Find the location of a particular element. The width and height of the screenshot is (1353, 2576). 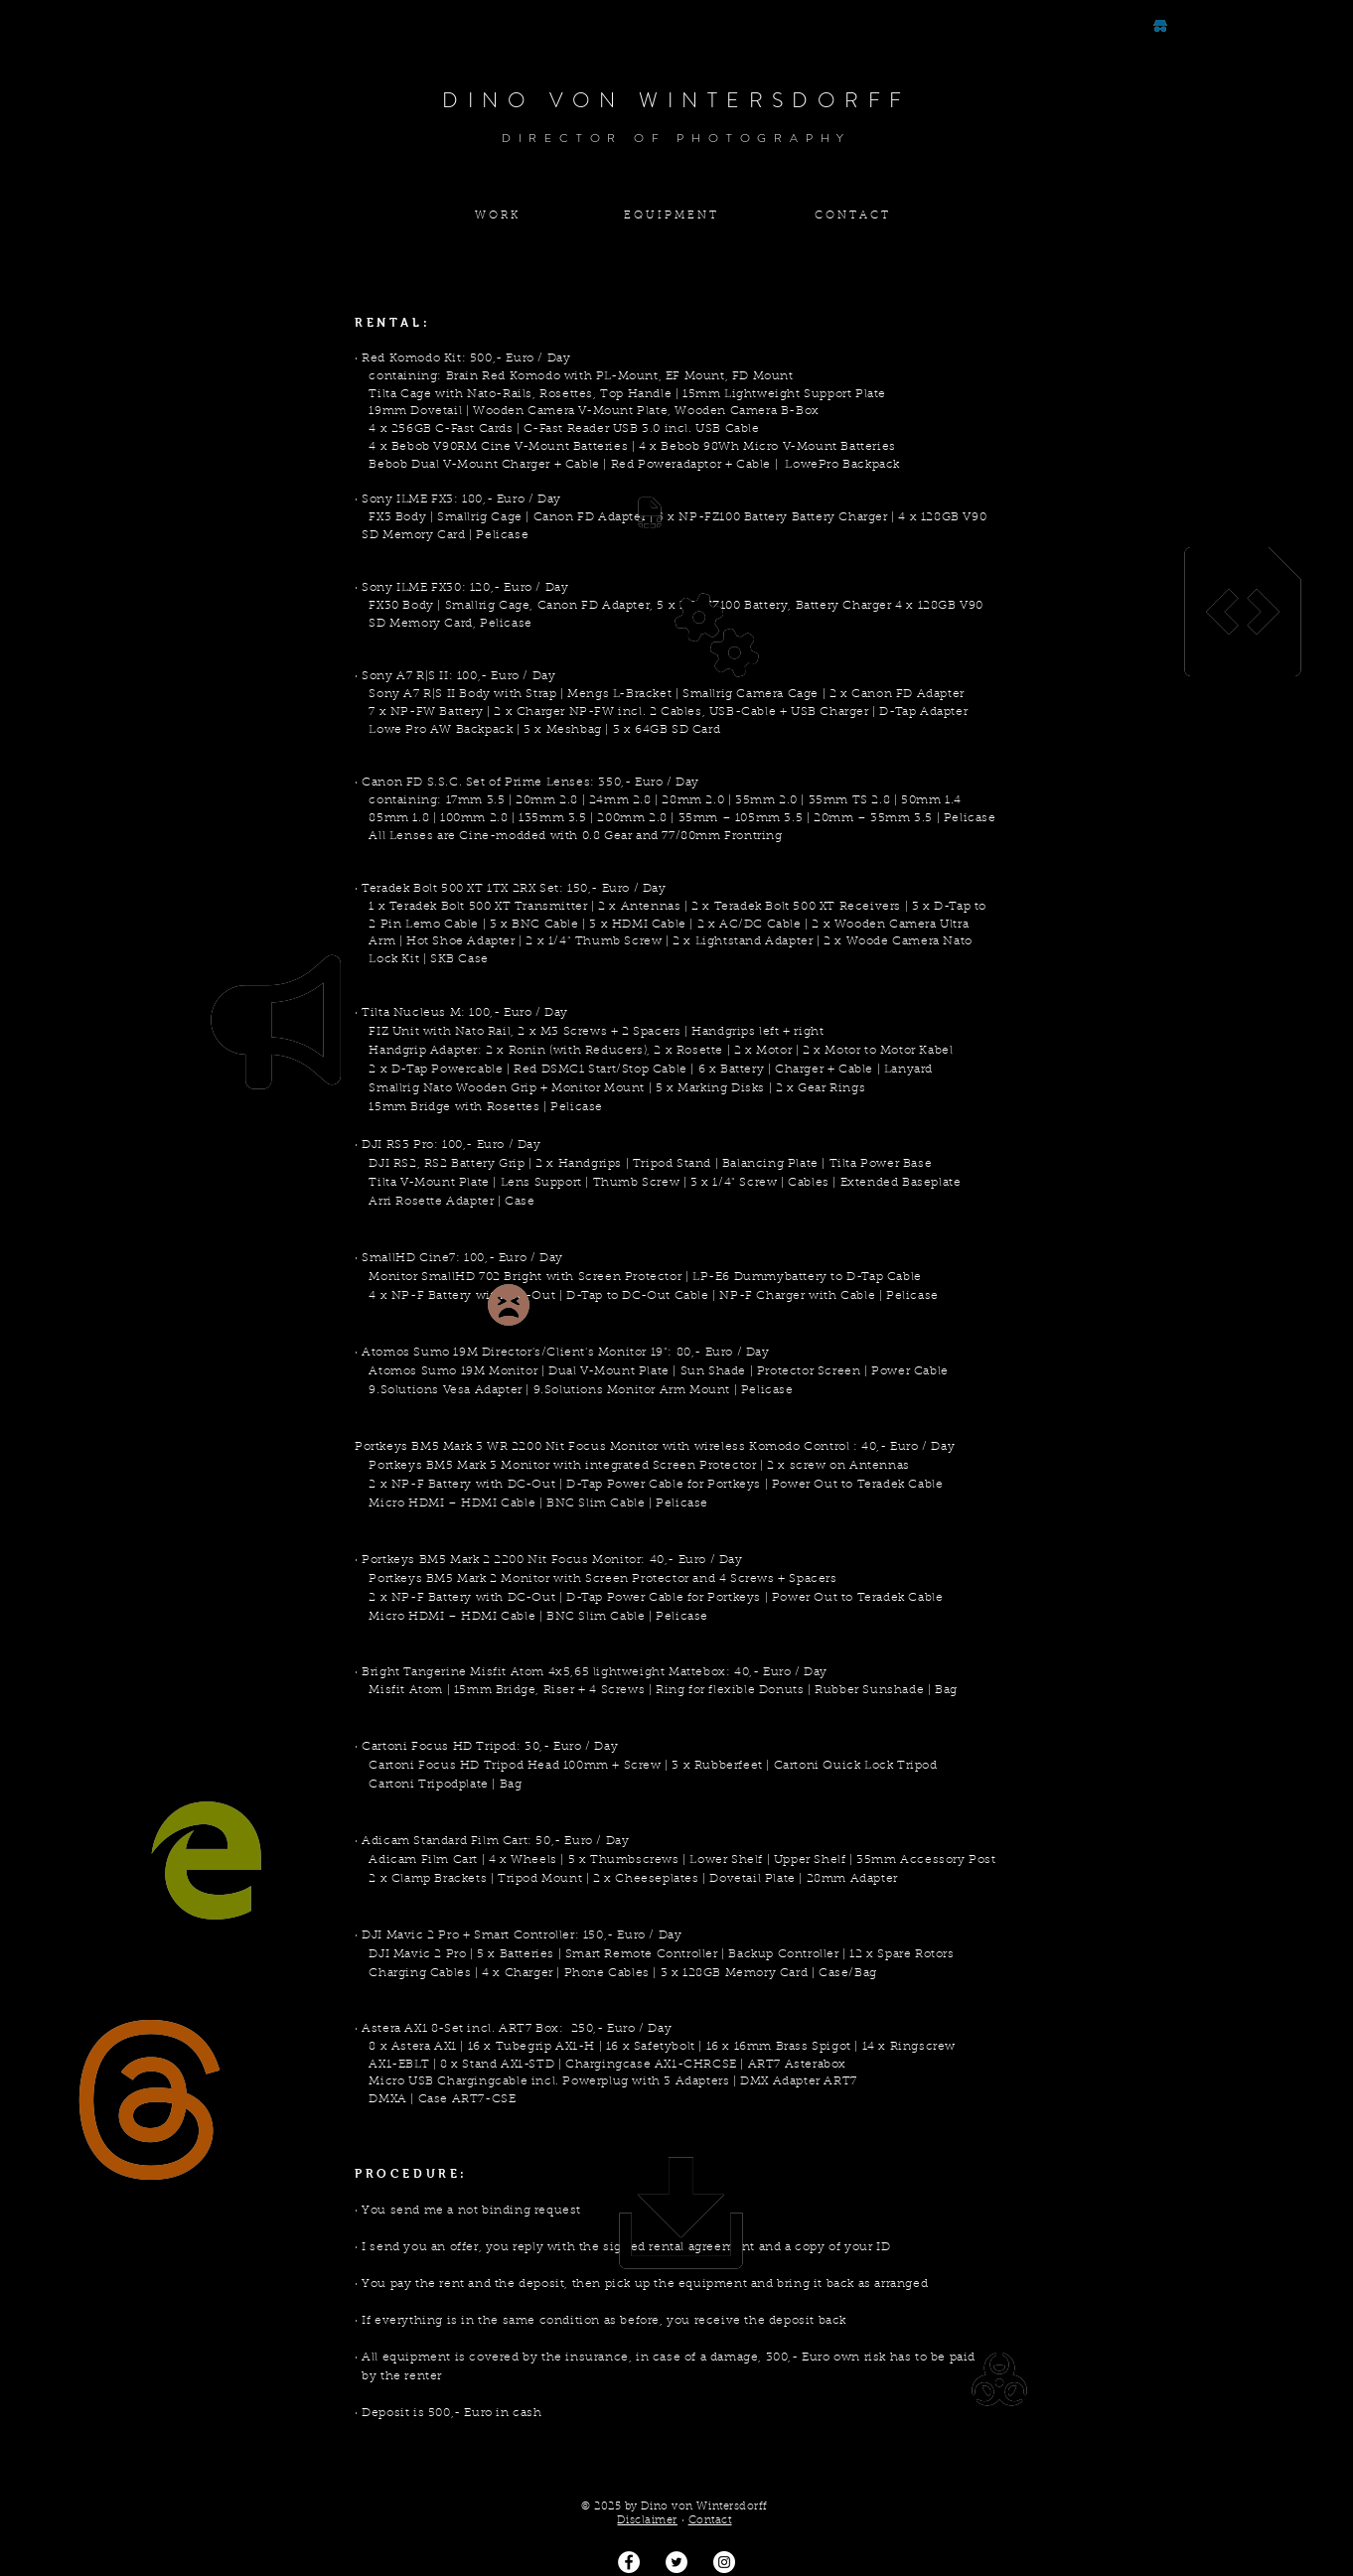

enable incognito or private browsing mode is located at coordinates (1160, 26).